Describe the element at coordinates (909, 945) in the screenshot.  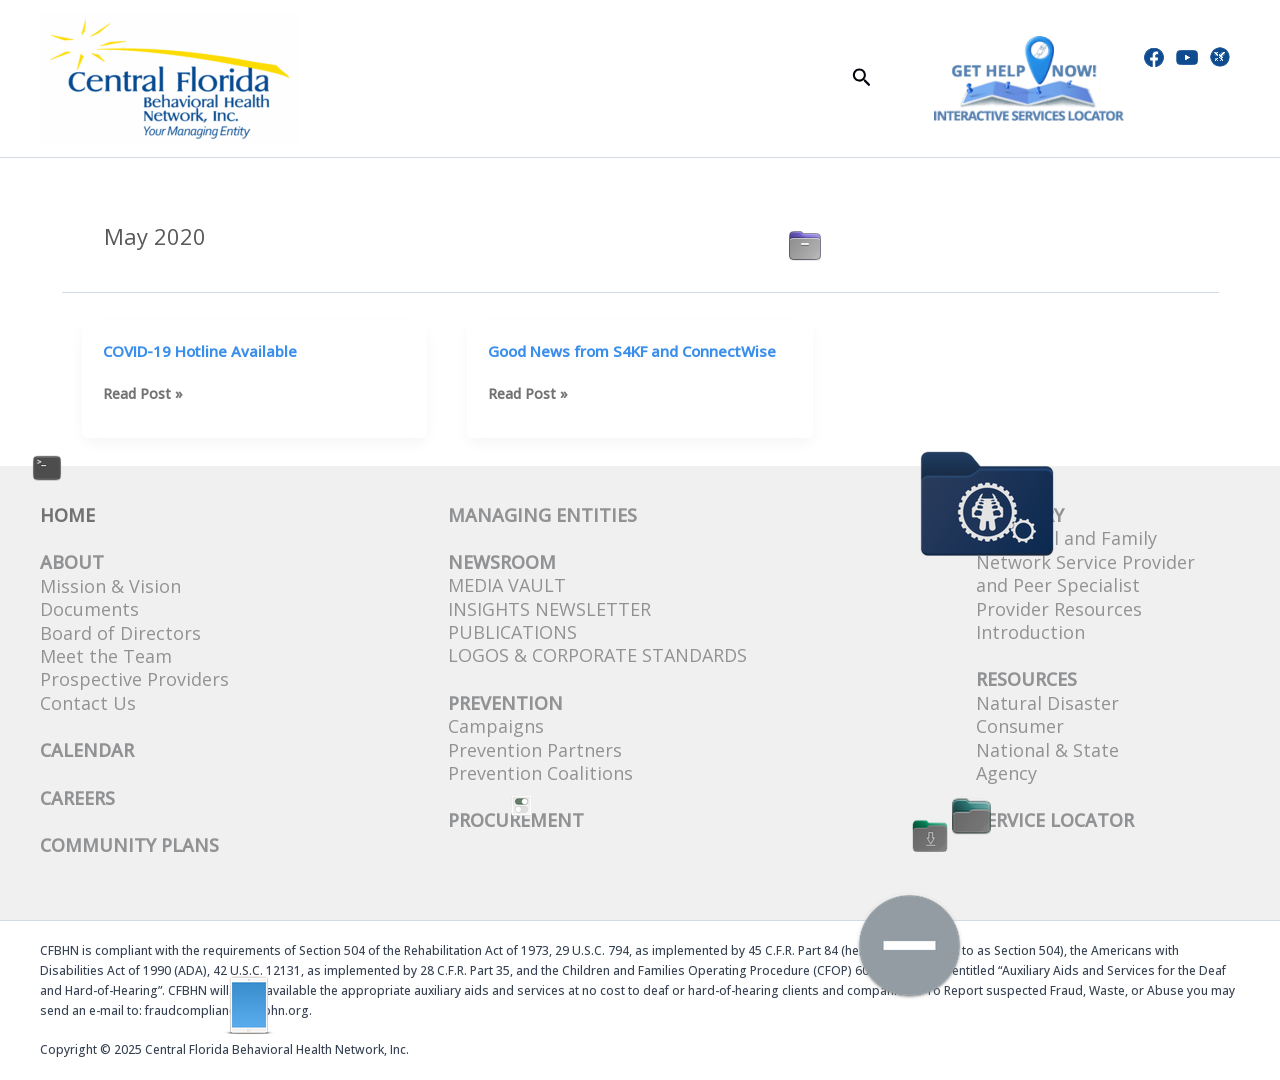
I see `indicates file excluded from dropbox selective sync` at that location.